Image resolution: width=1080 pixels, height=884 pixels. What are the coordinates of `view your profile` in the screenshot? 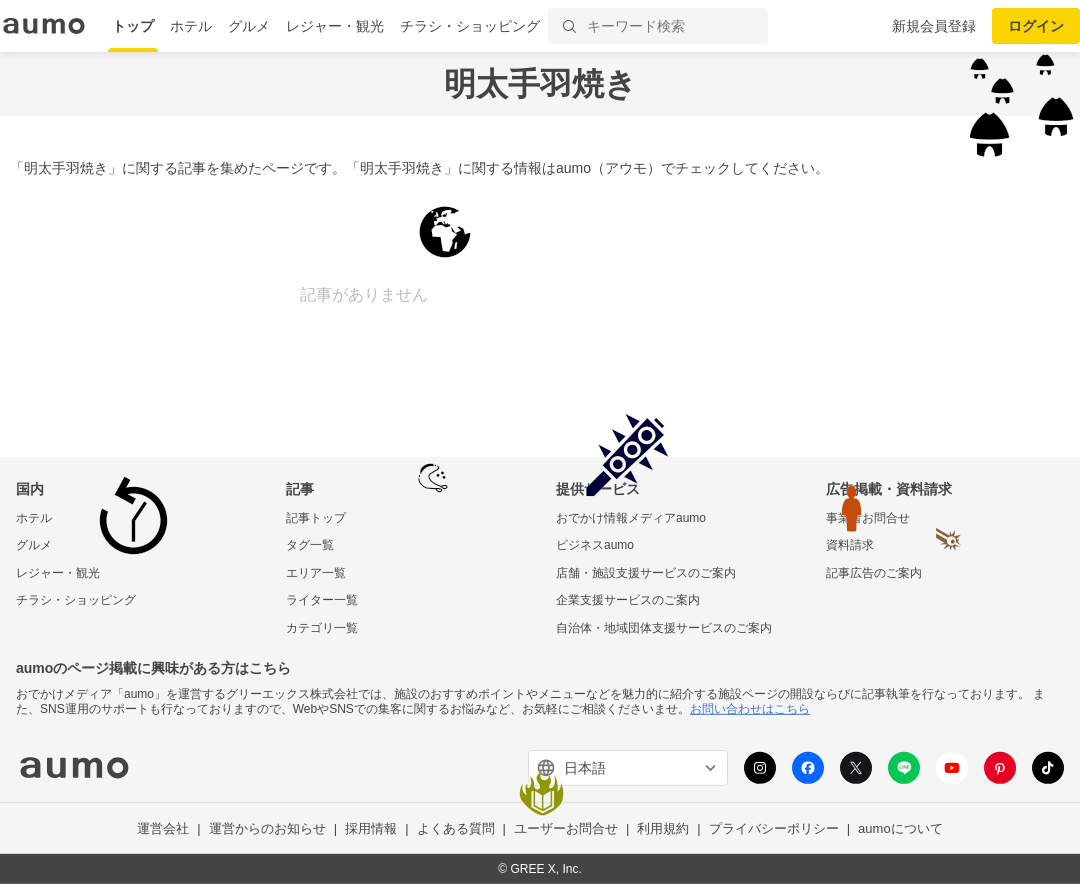 It's located at (851, 508).